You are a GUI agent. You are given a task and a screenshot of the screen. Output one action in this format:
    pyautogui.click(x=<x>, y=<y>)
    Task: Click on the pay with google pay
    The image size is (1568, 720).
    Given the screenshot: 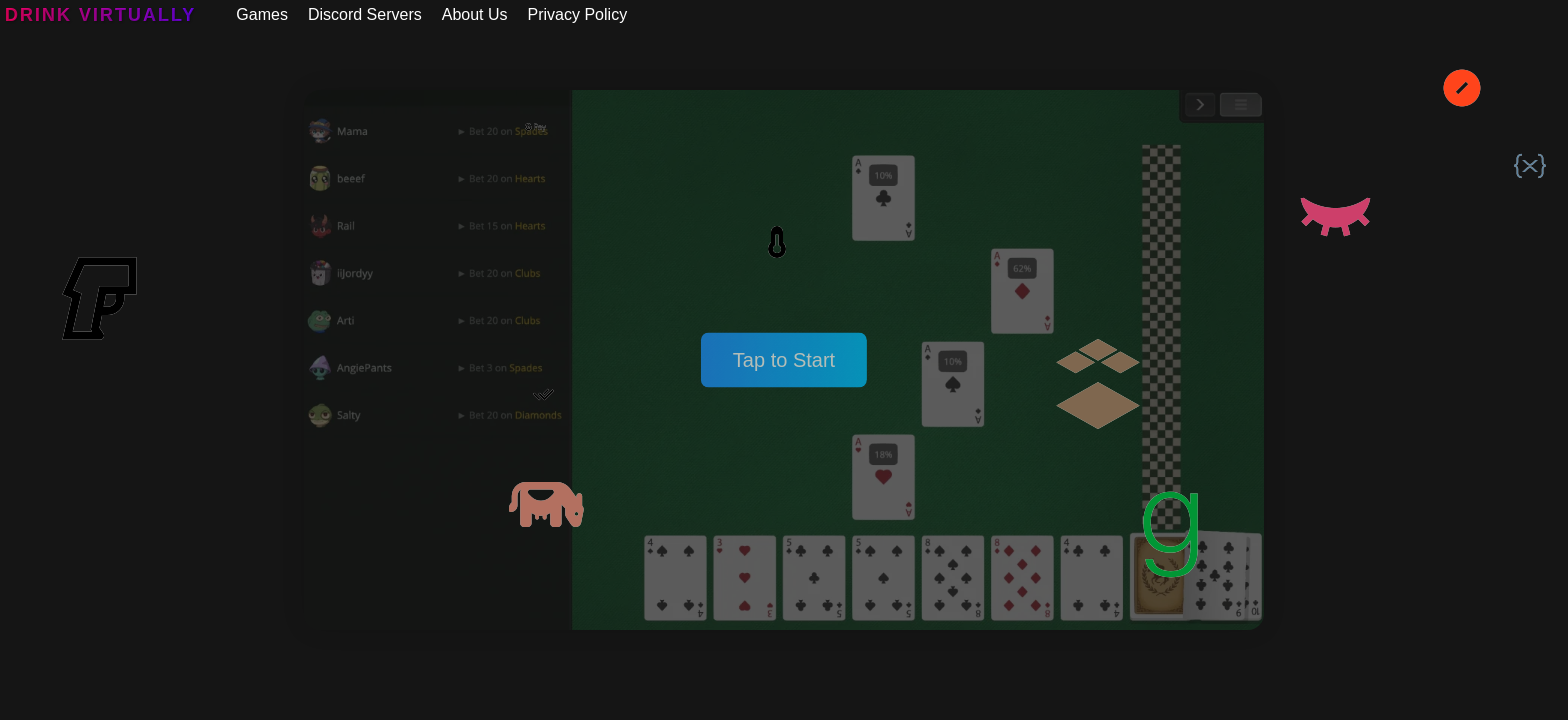 What is the action you would take?
    pyautogui.click(x=535, y=127)
    